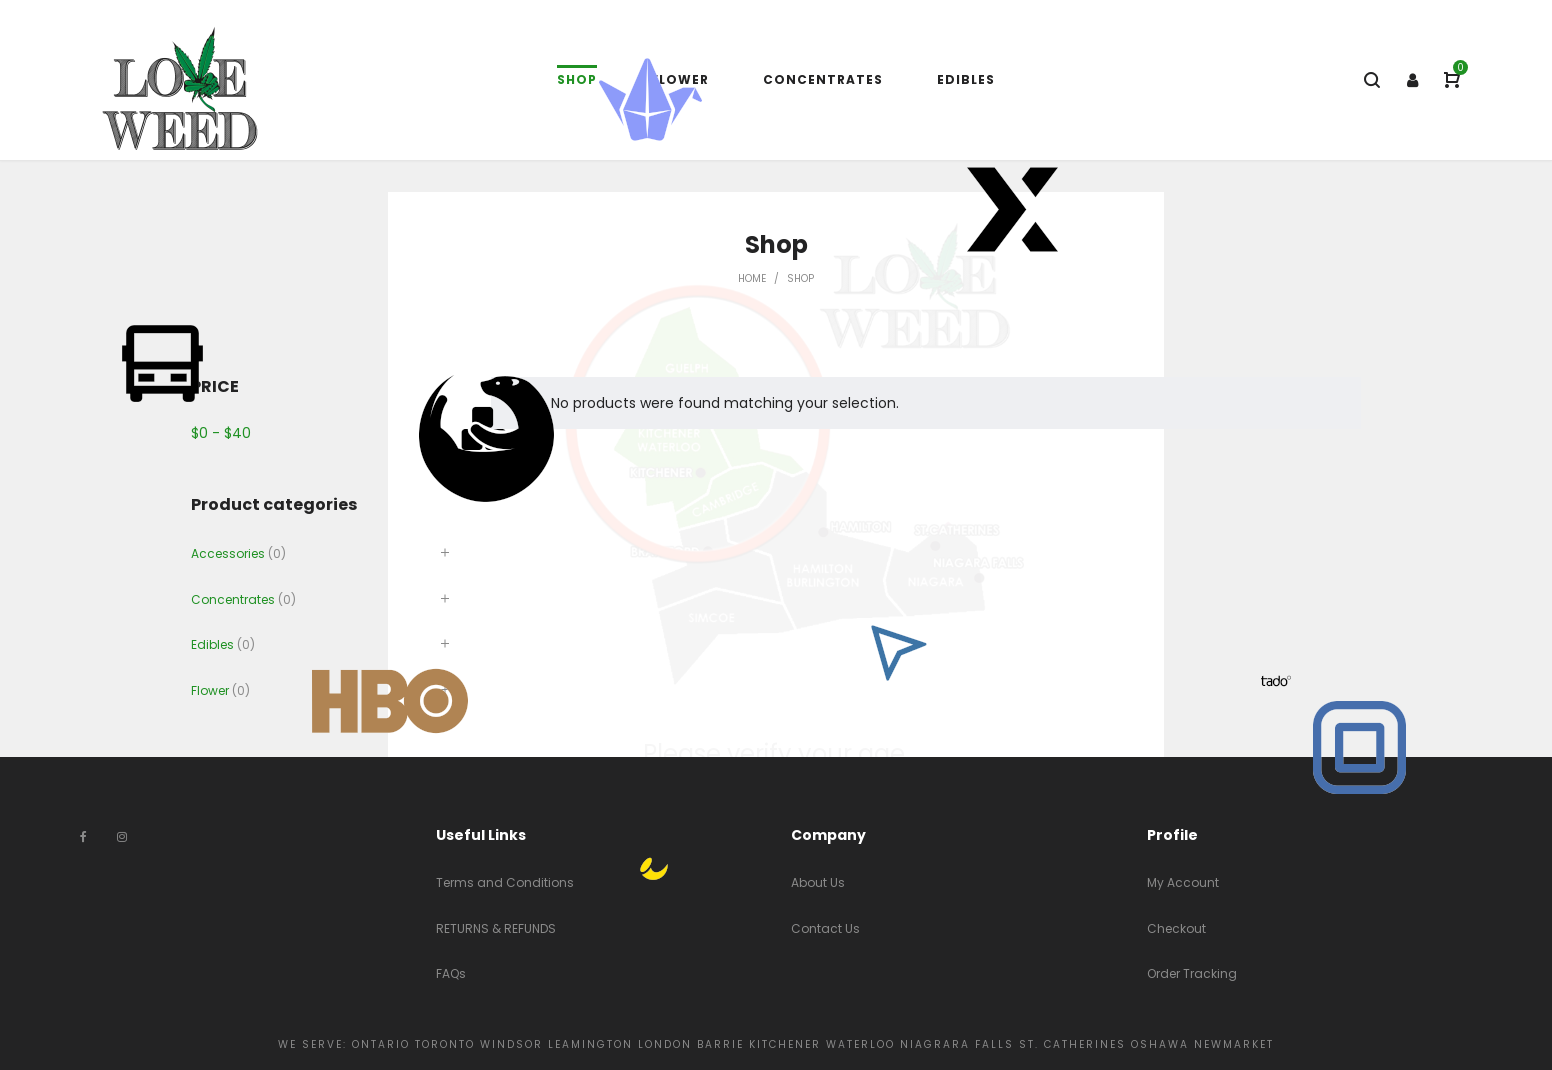 The width and height of the screenshot is (1552, 1070). What do you see at coordinates (390, 701) in the screenshot?
I see `open the HBO streaming app` at bounding box center [390, 701].